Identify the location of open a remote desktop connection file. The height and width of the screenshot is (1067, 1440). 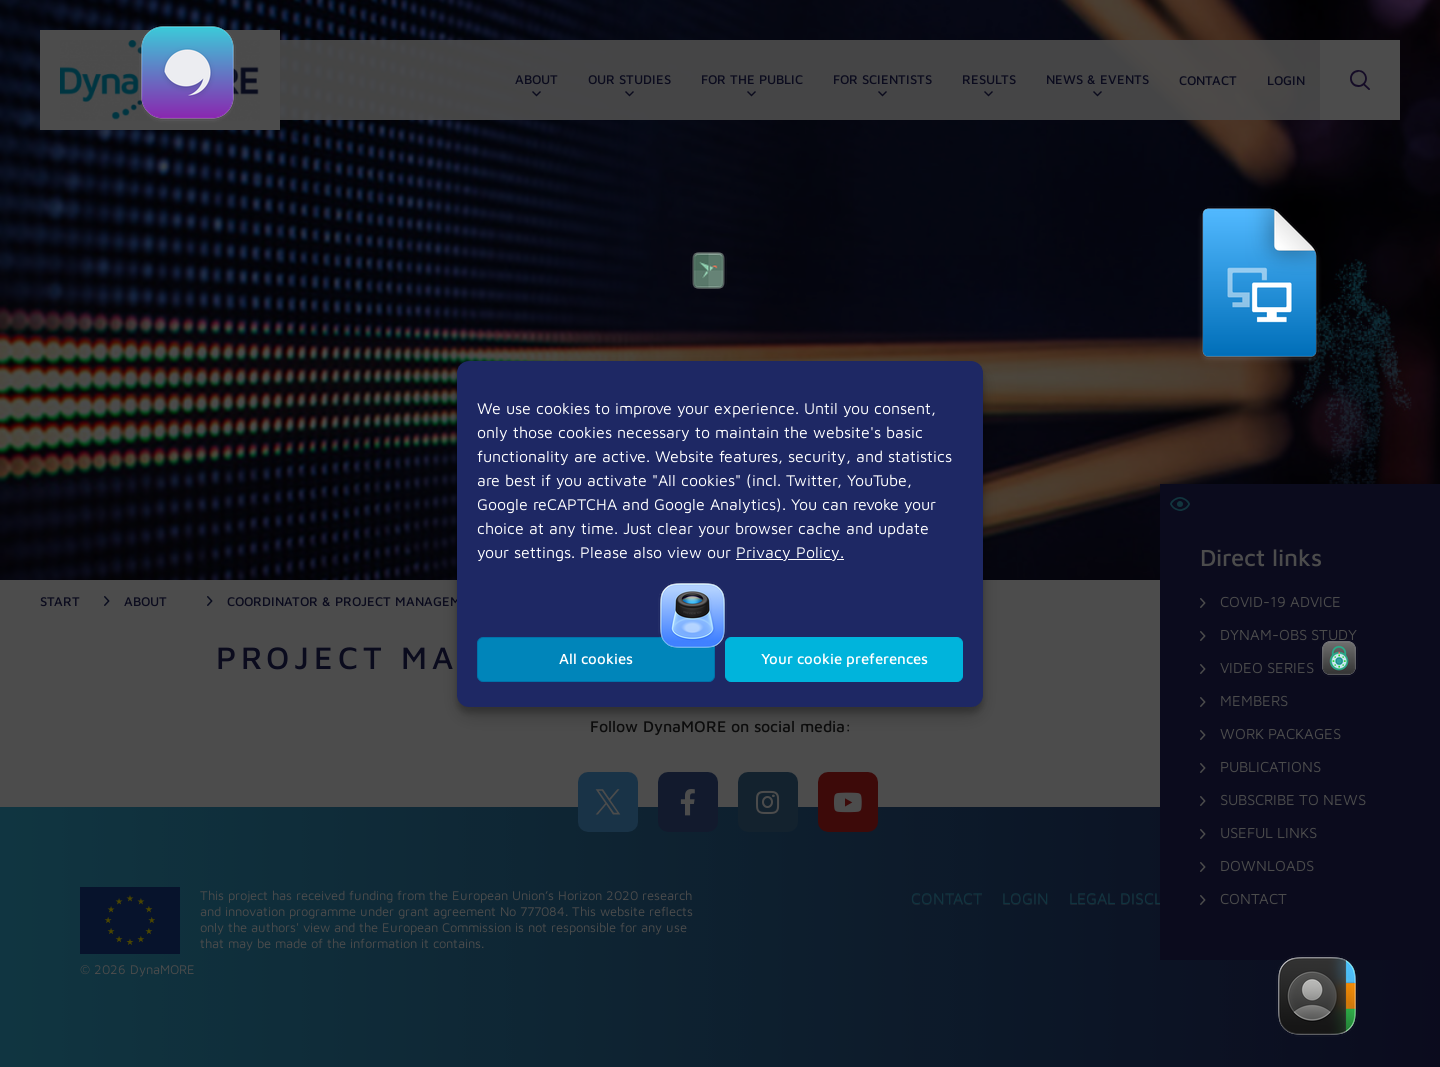
(1259, 285).